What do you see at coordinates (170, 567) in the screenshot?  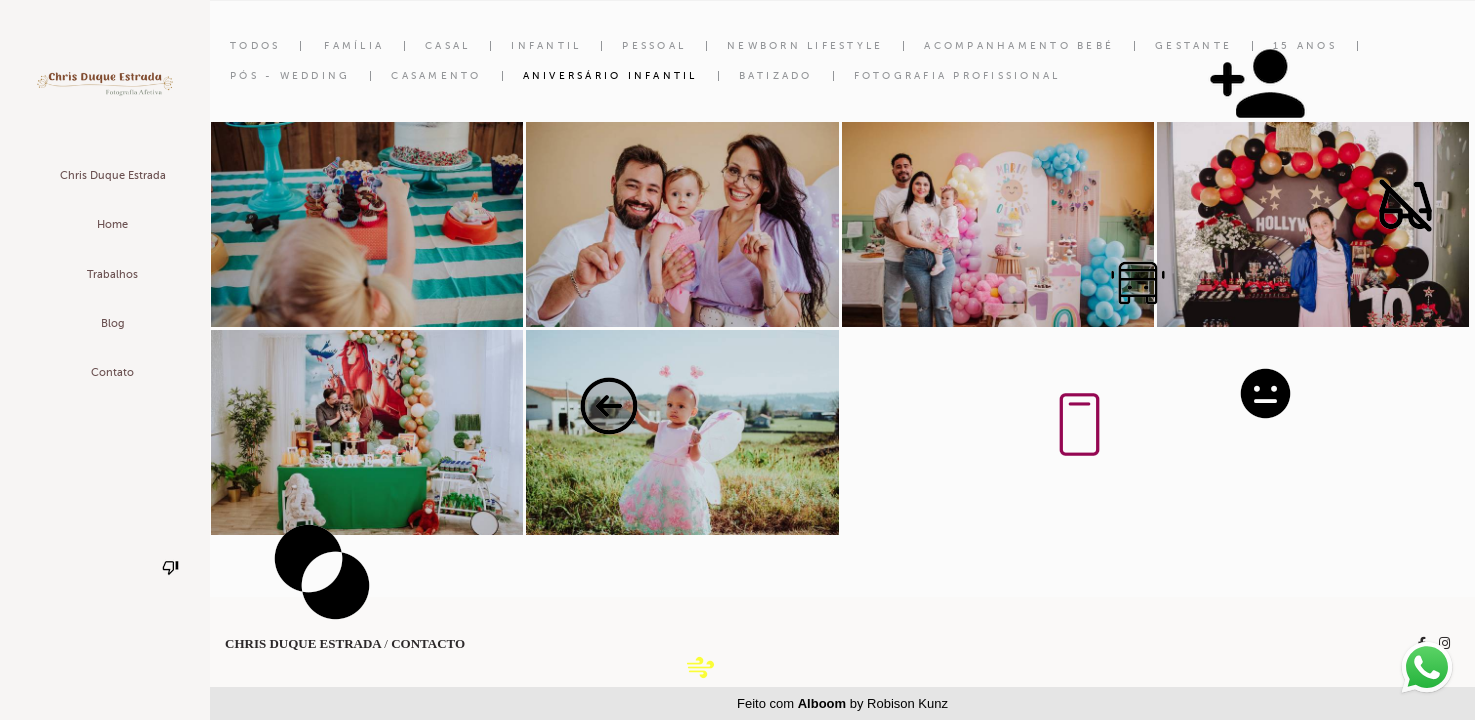 I see `dislike or downvote content` at bounding box center [170, 567].